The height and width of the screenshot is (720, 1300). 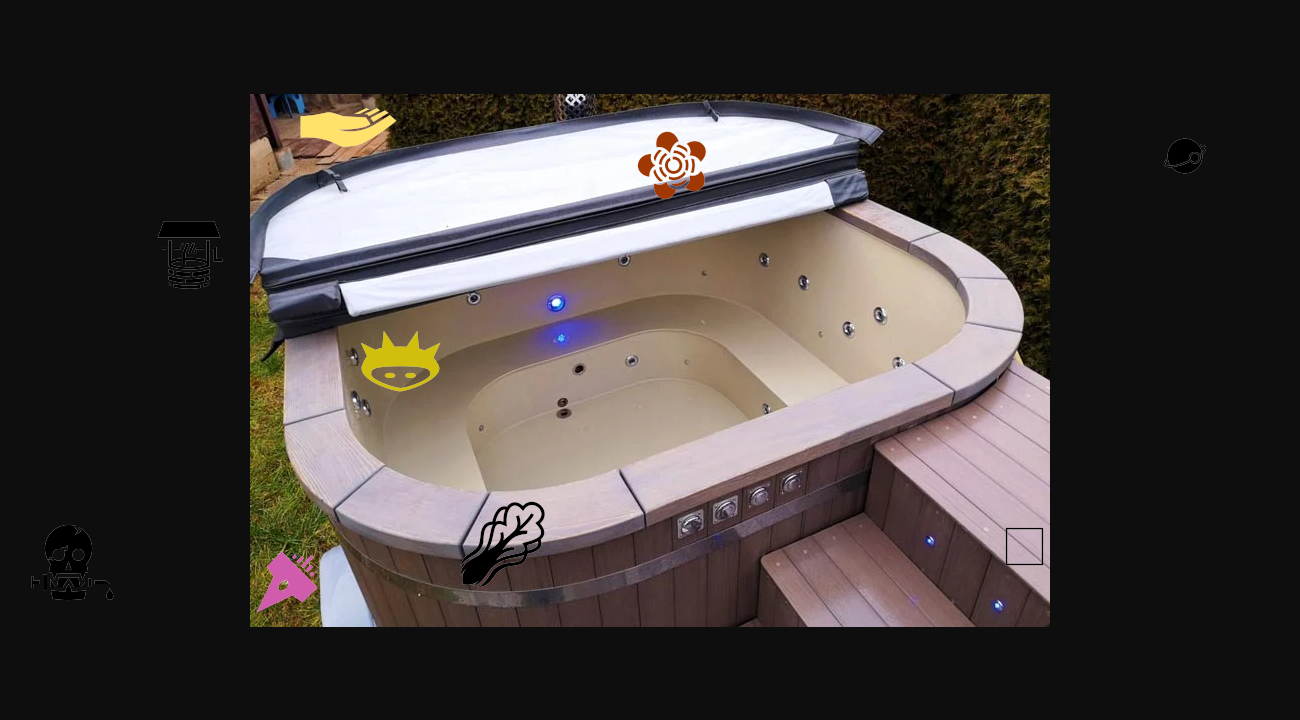 What do you see at coordinates (400, 362) in the screenshot?
I see `activate defense or shield ability` at bounding box center [400, 362].